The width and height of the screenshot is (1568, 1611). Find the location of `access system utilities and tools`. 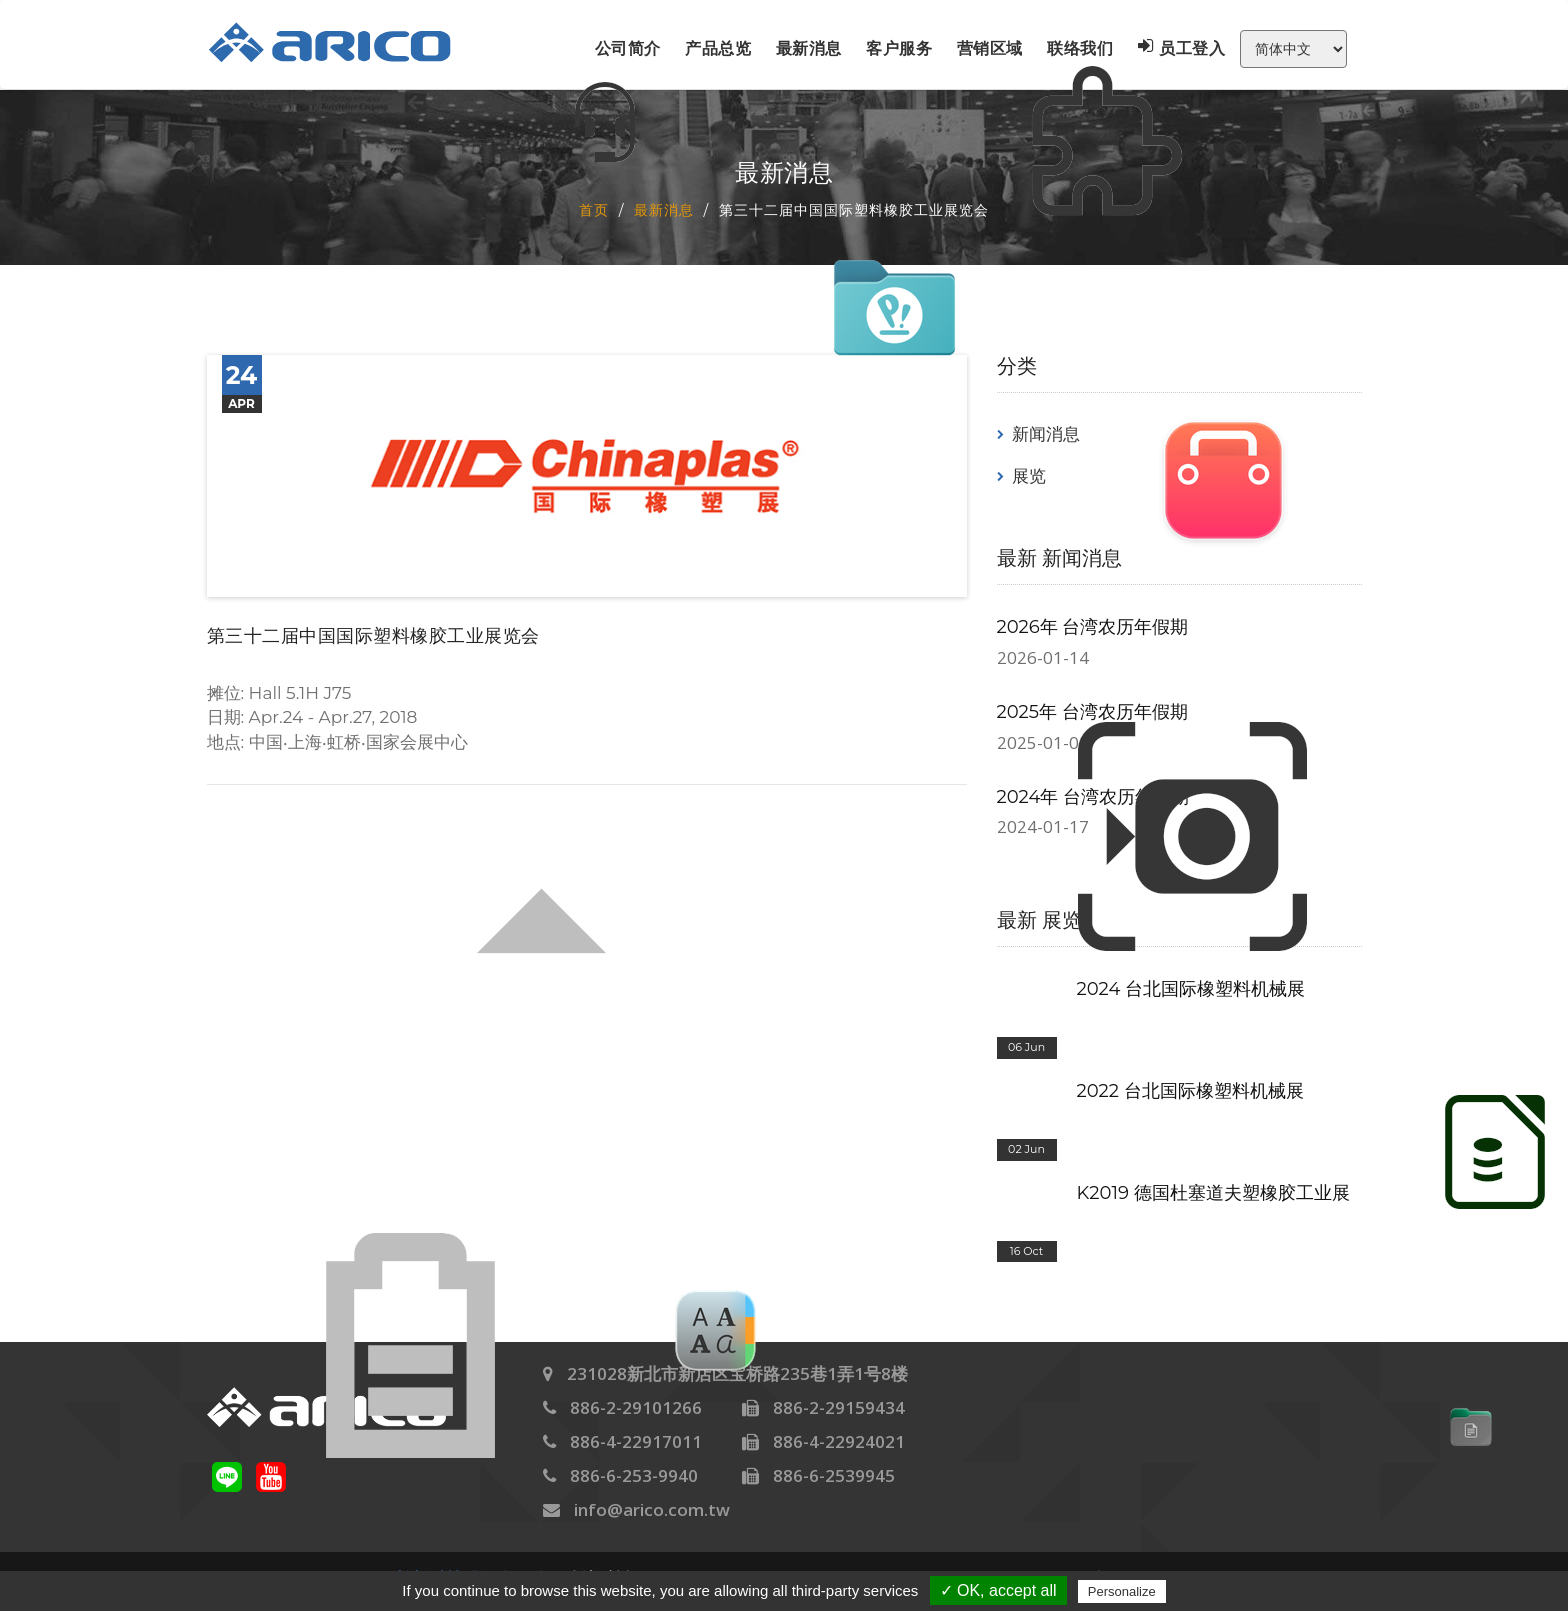

access system utilities and tools is located at coordinates (1223, 480).